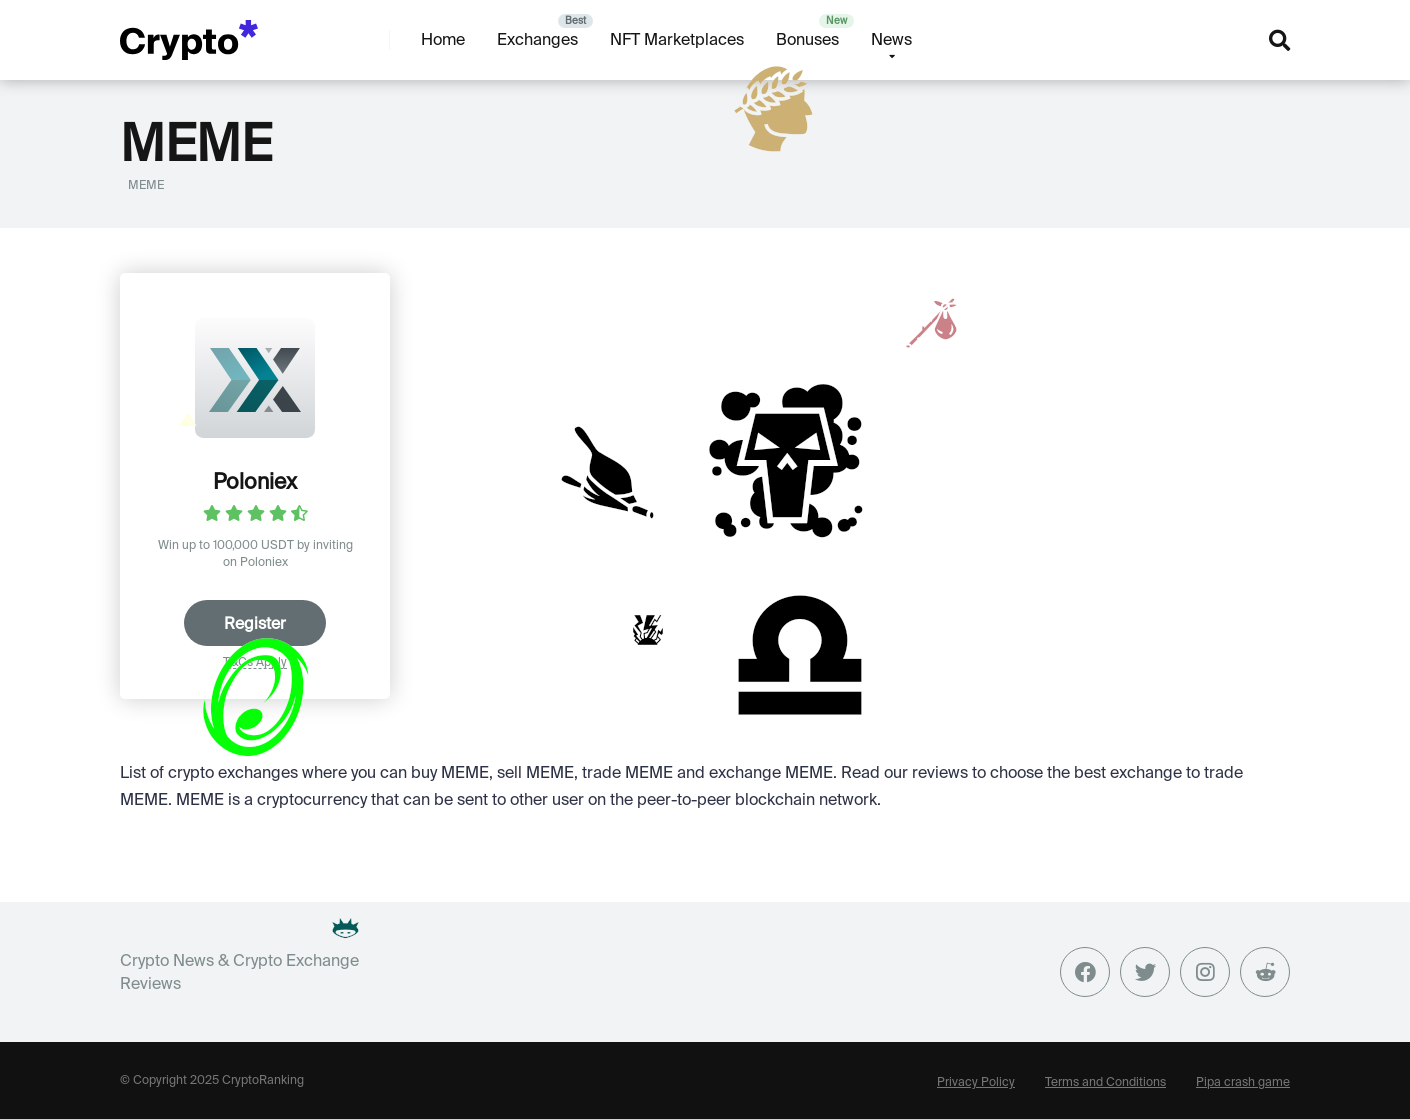 This screenshot has width=1410, height=1119. Describe the element at coordinates (188, 420) in the screenshot. I see `view information about the Louvre museum` at that location.